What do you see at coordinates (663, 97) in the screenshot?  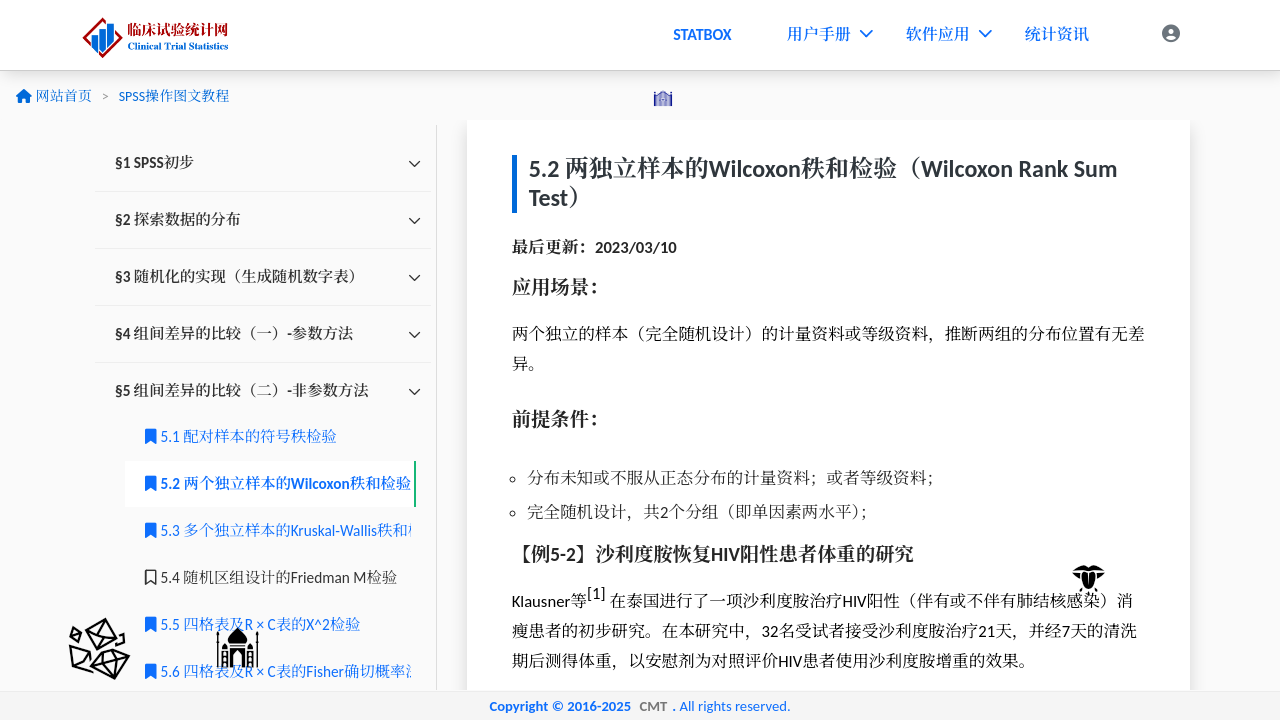 I see `enter a gated area or level` at bounding box center [663, 97].